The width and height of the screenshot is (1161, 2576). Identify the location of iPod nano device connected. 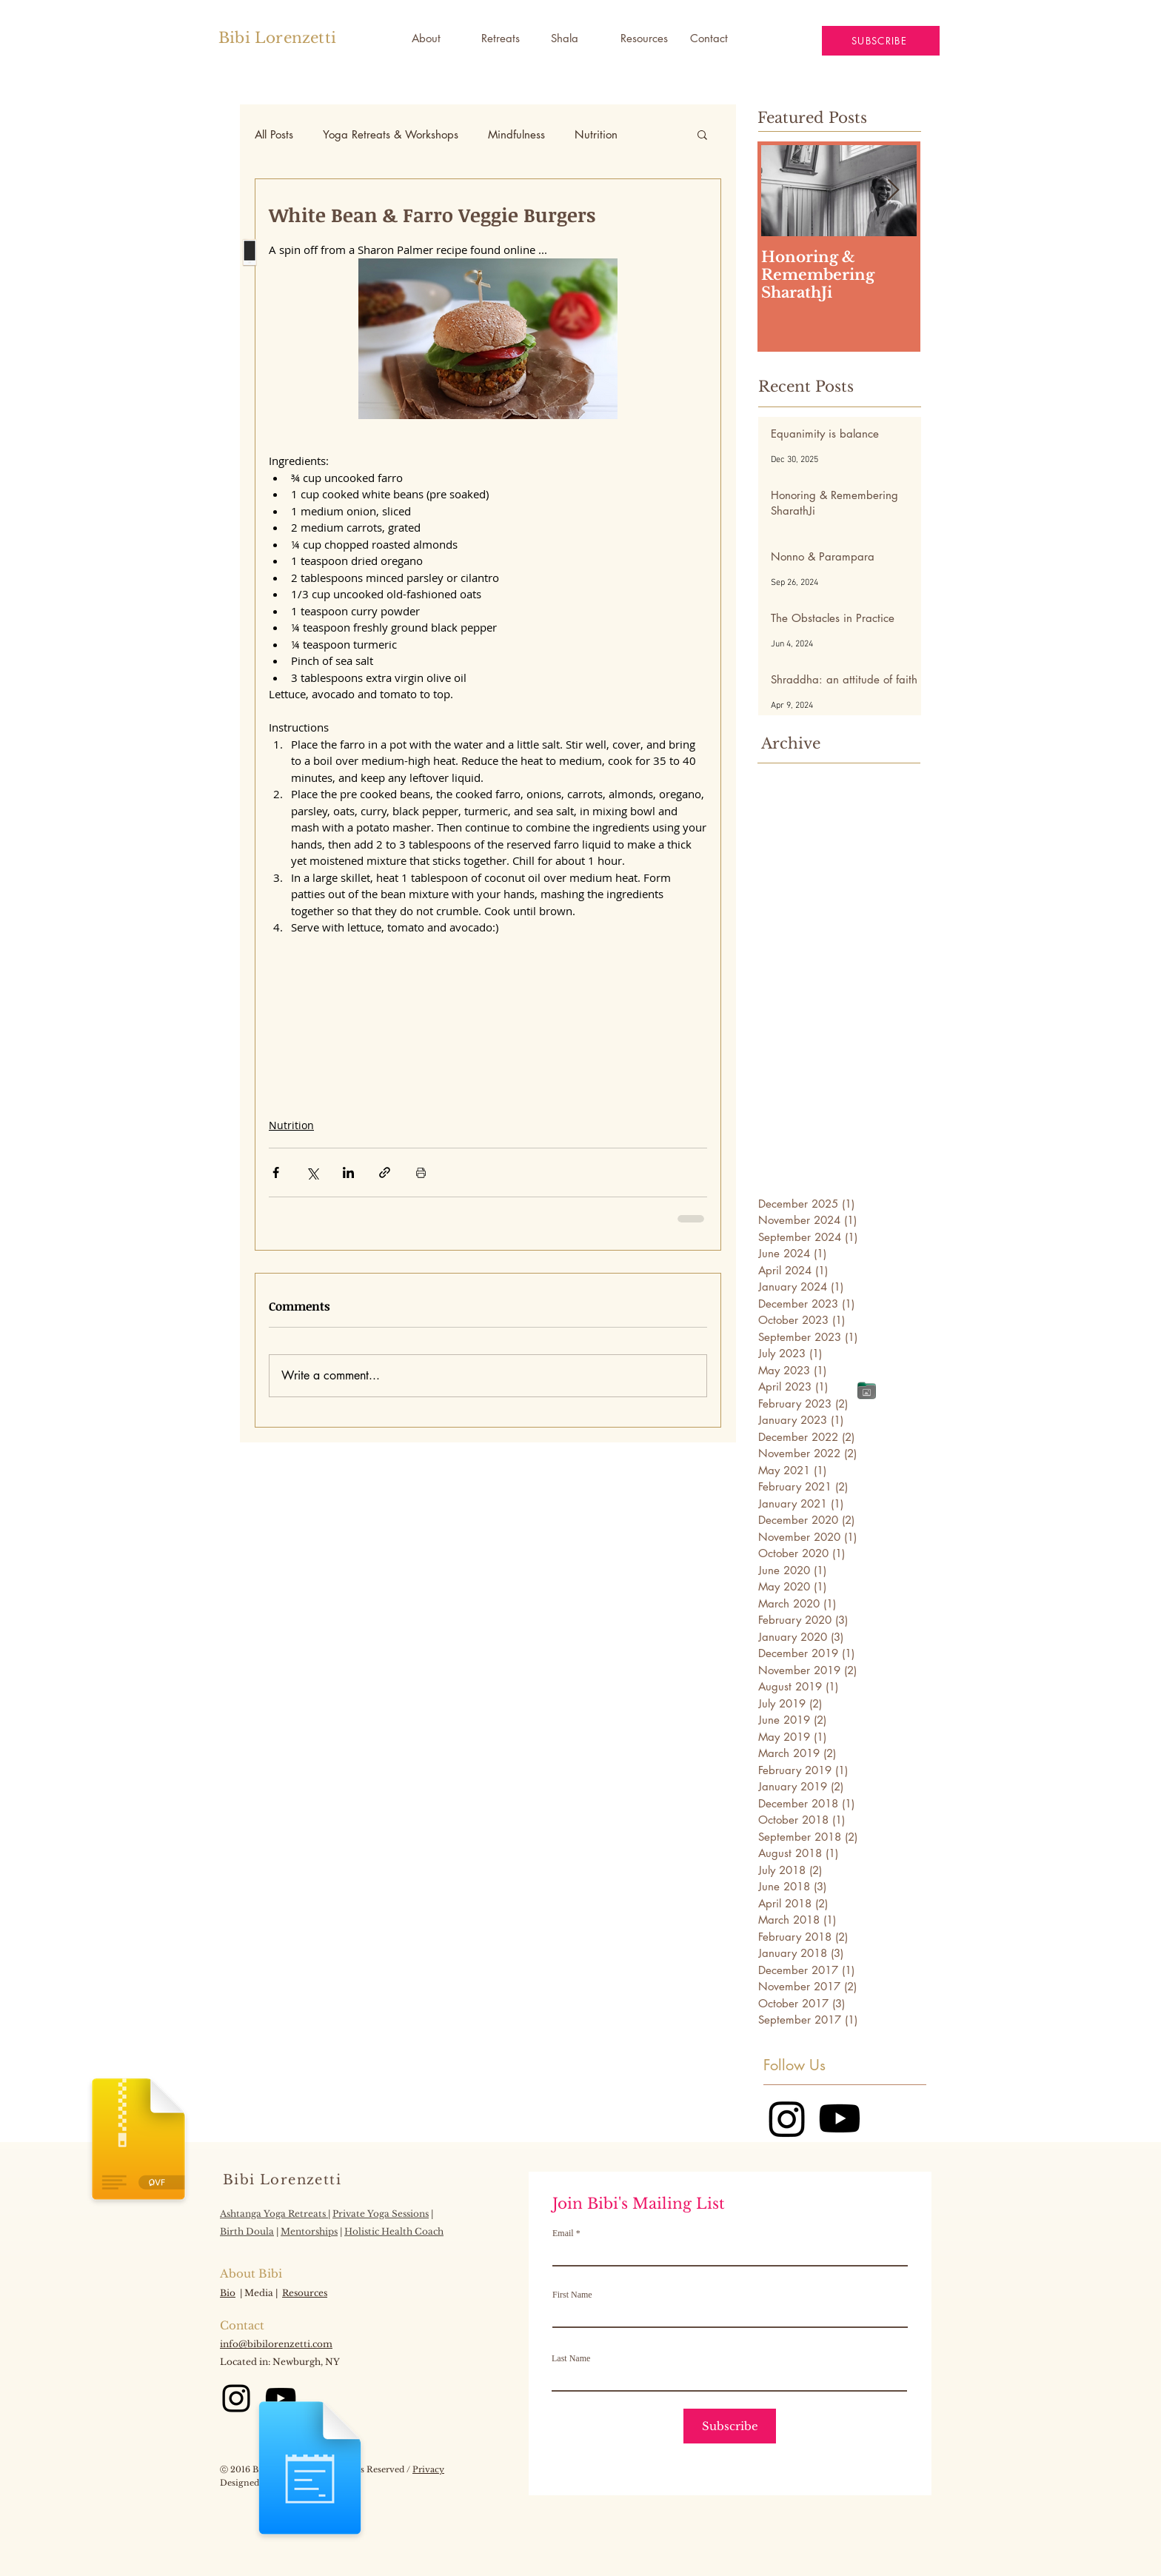
(250, 252).